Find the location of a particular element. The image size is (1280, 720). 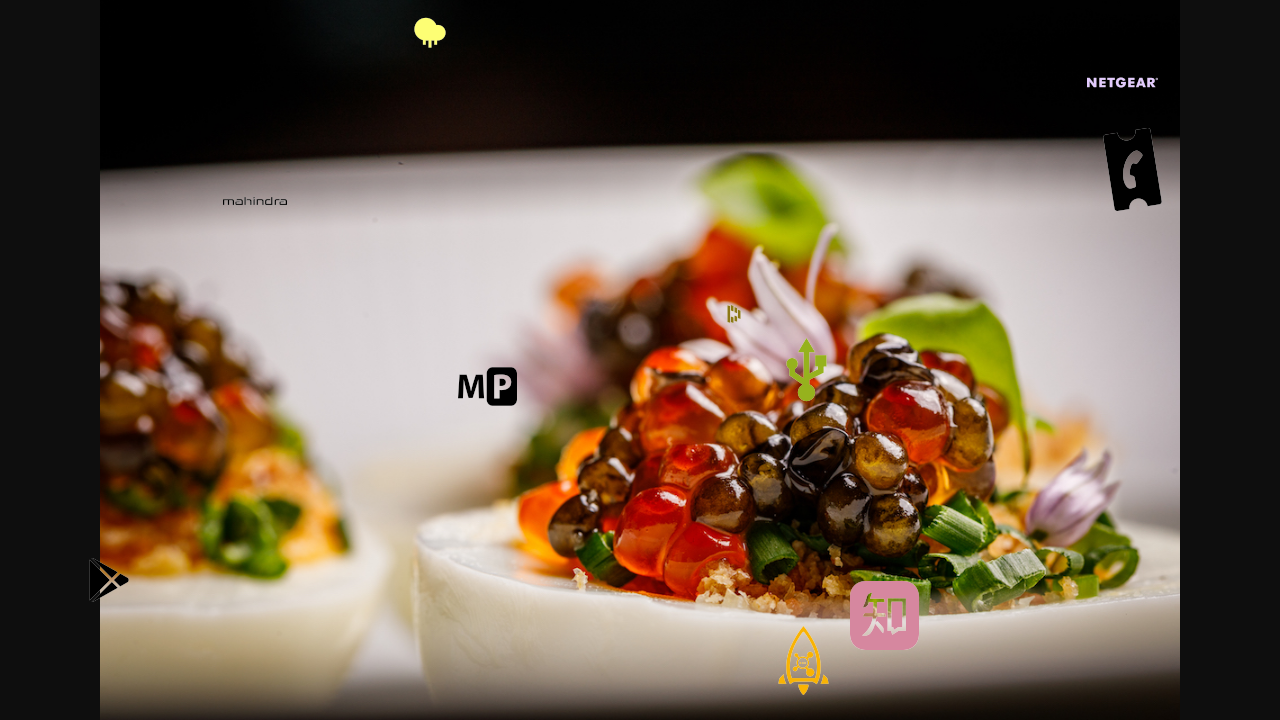

open dashlane password manager is located at coordinates (734, 314).